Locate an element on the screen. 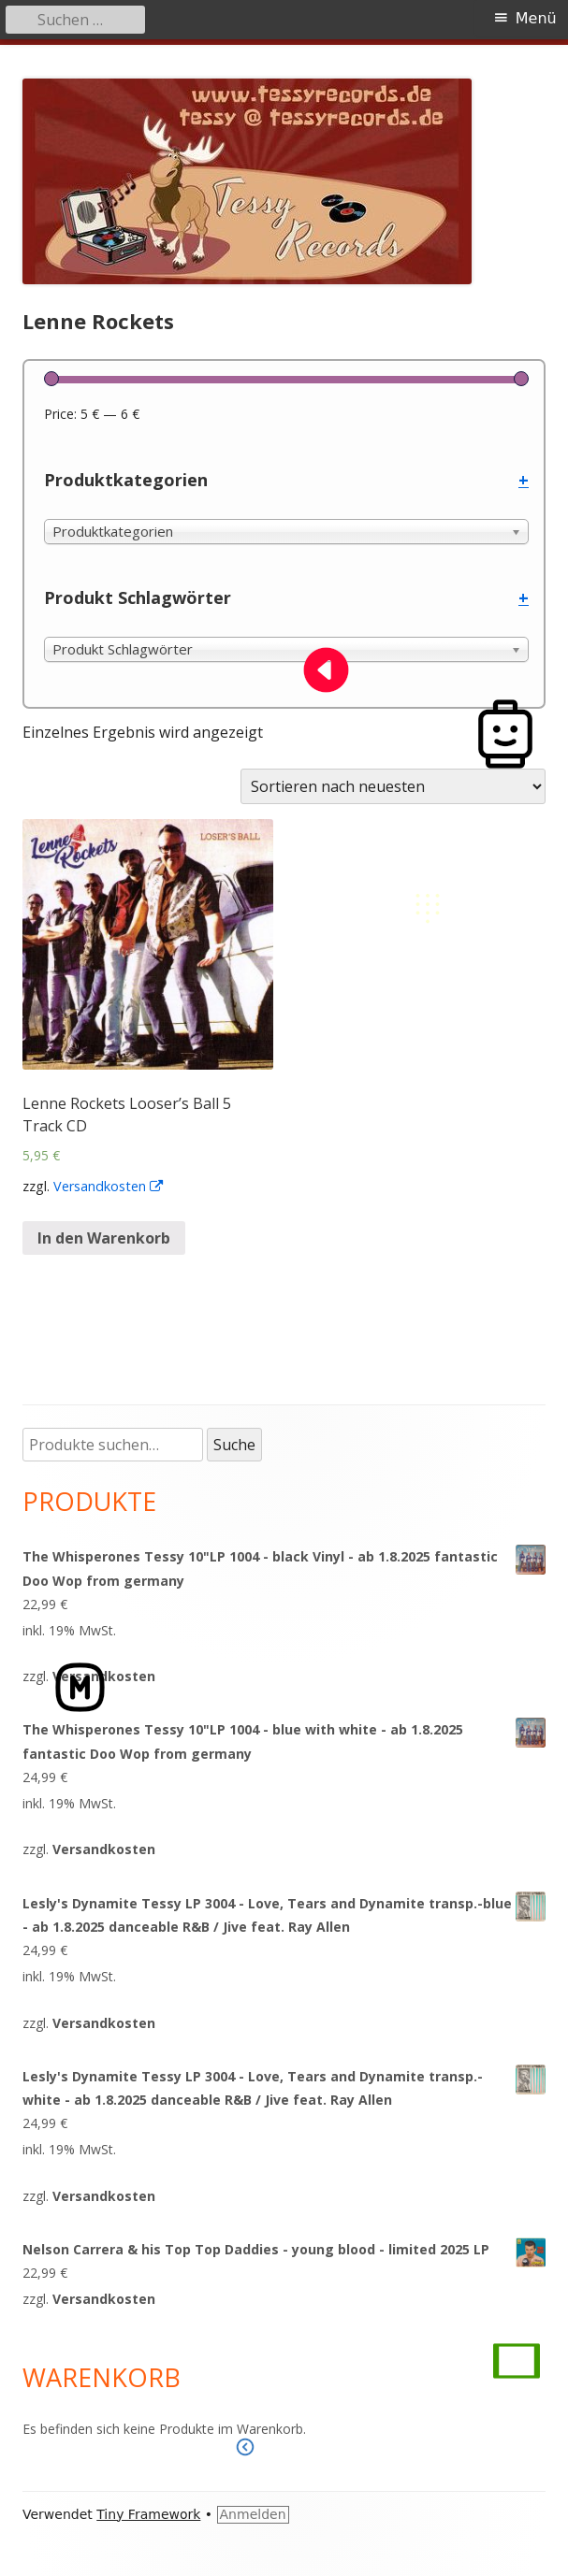  go back to previous screen is located at coordinates (326, 669).